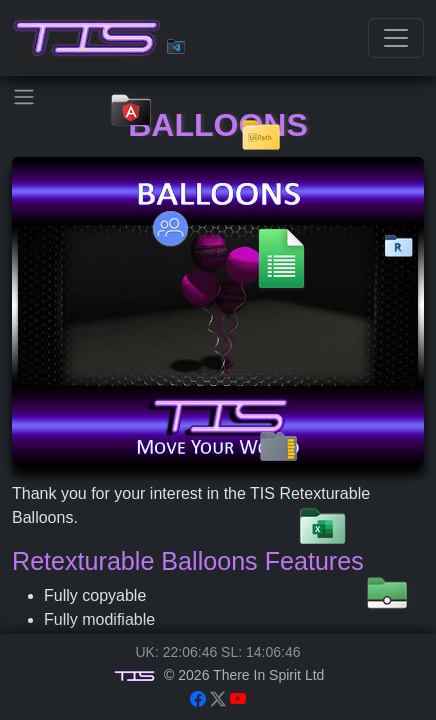  Describe the element at coordinates (398, 246) in the screenshot. I see `folder containing Autodesk Revit project files` at that location.